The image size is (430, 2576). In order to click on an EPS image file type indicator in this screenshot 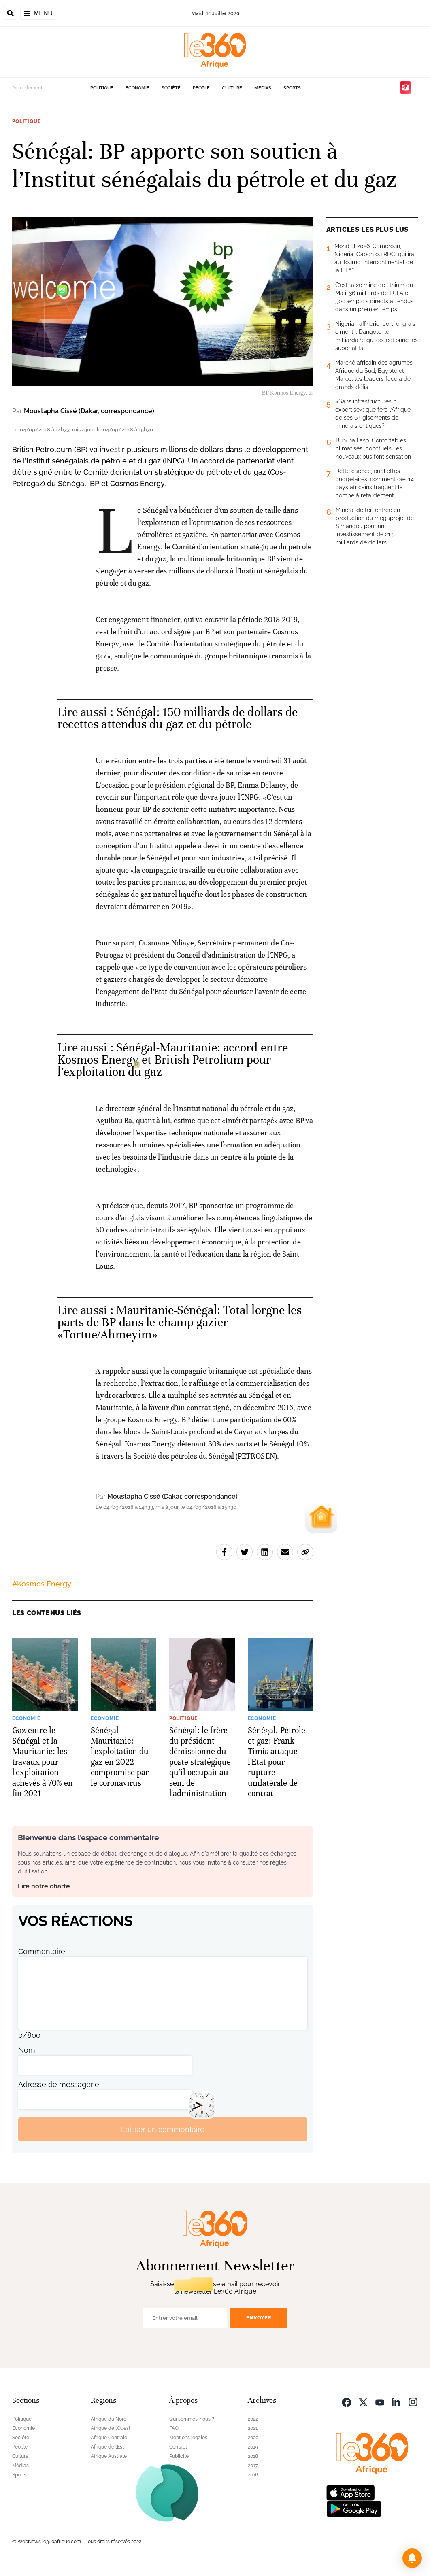, I will do `click(405, 87)`.